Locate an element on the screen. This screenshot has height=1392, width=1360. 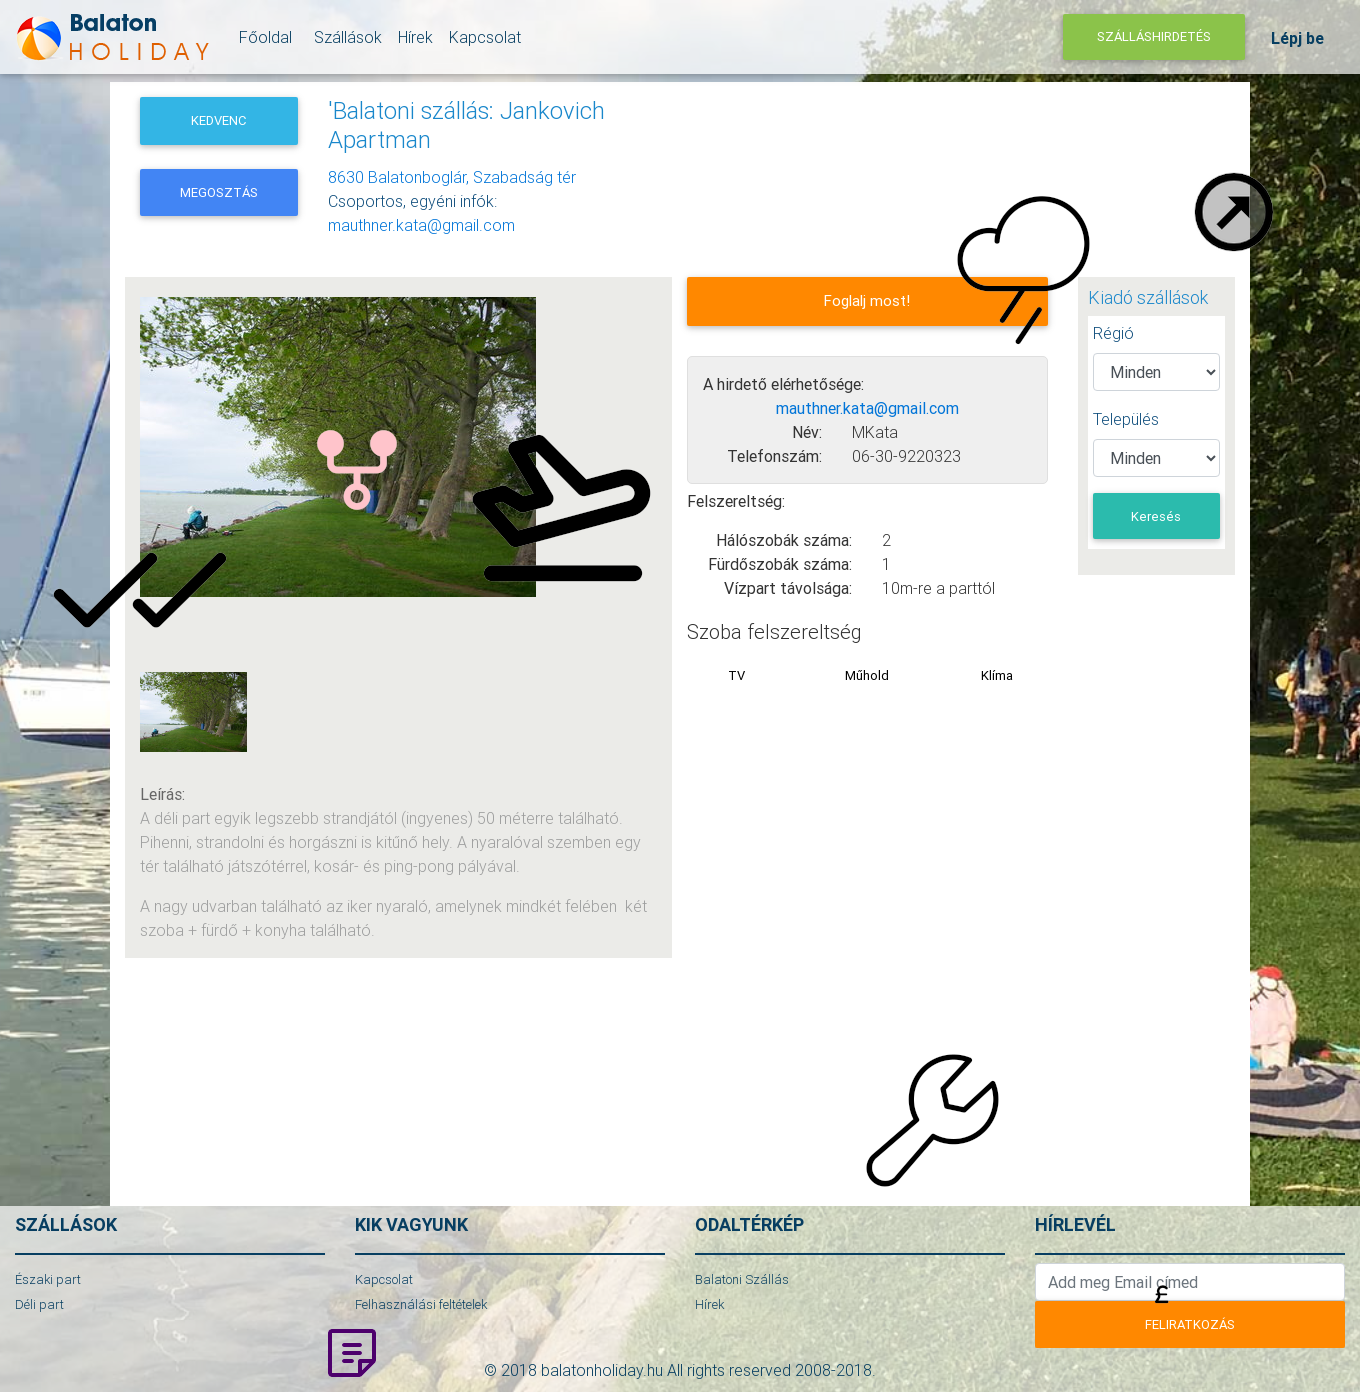
access settings or configuration options is located at coordinates (932, 1120).